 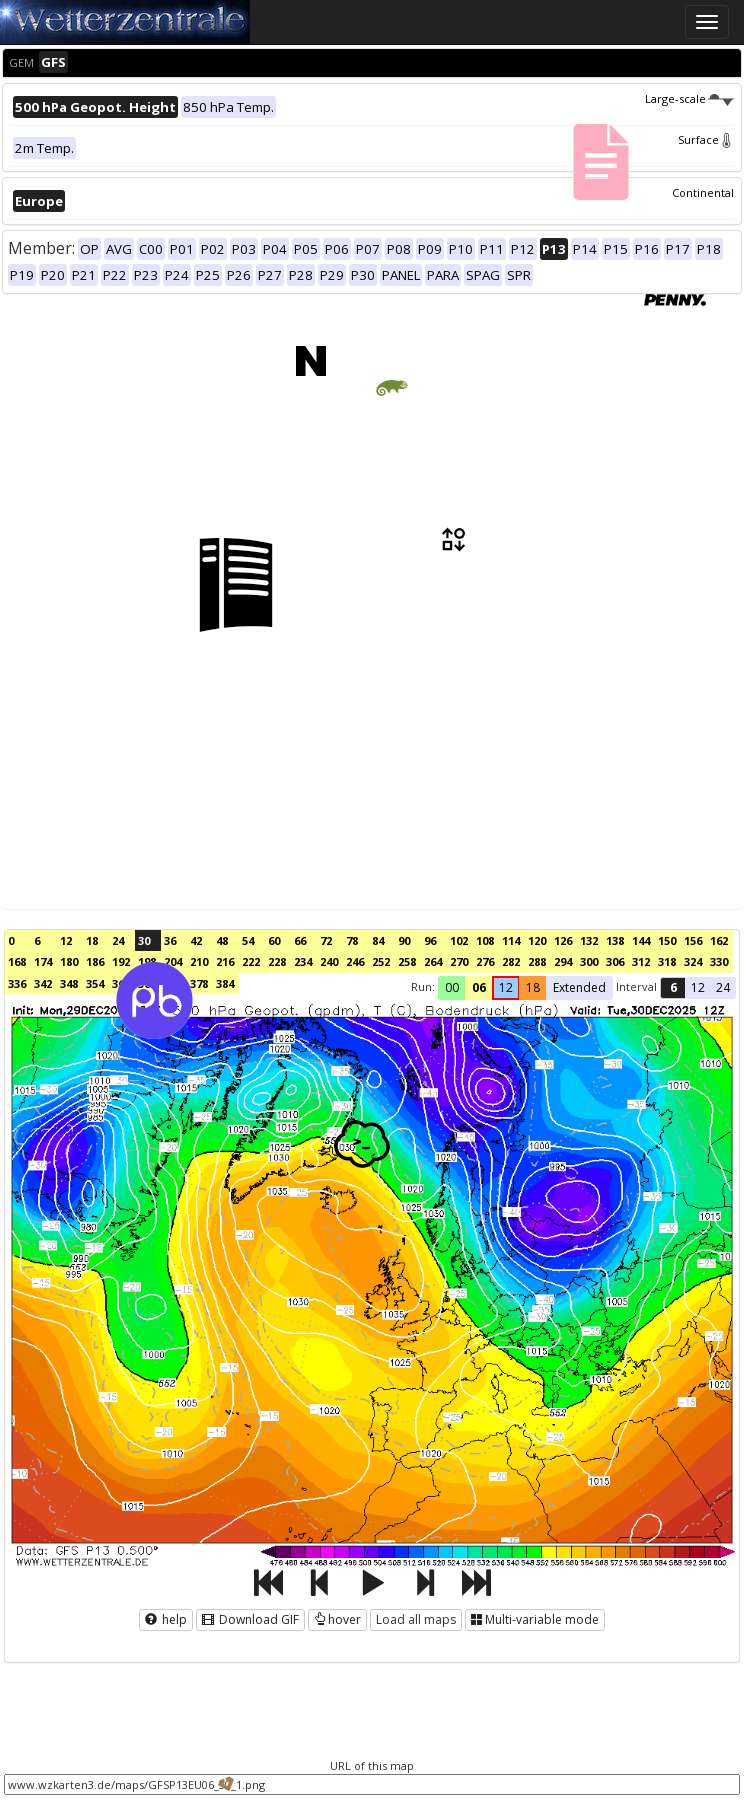 What do you see at coordinates (453, 539) in the screenshot?
I see `swap or exchange items` at bounding box center [453, 539].